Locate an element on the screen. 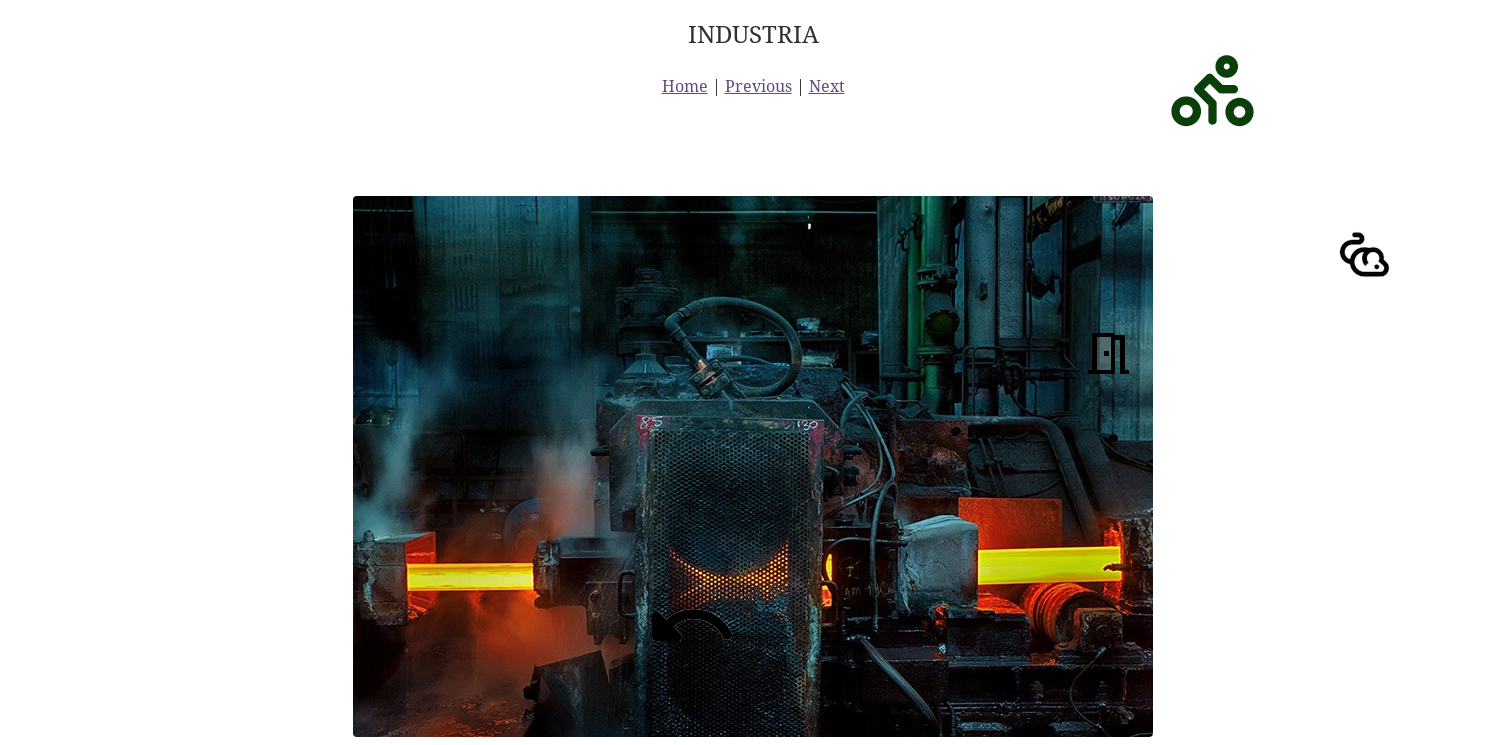 The width and height of the screenshot is (1506, 745). enter or access a meeting room is located at coordinates (1108, 353).